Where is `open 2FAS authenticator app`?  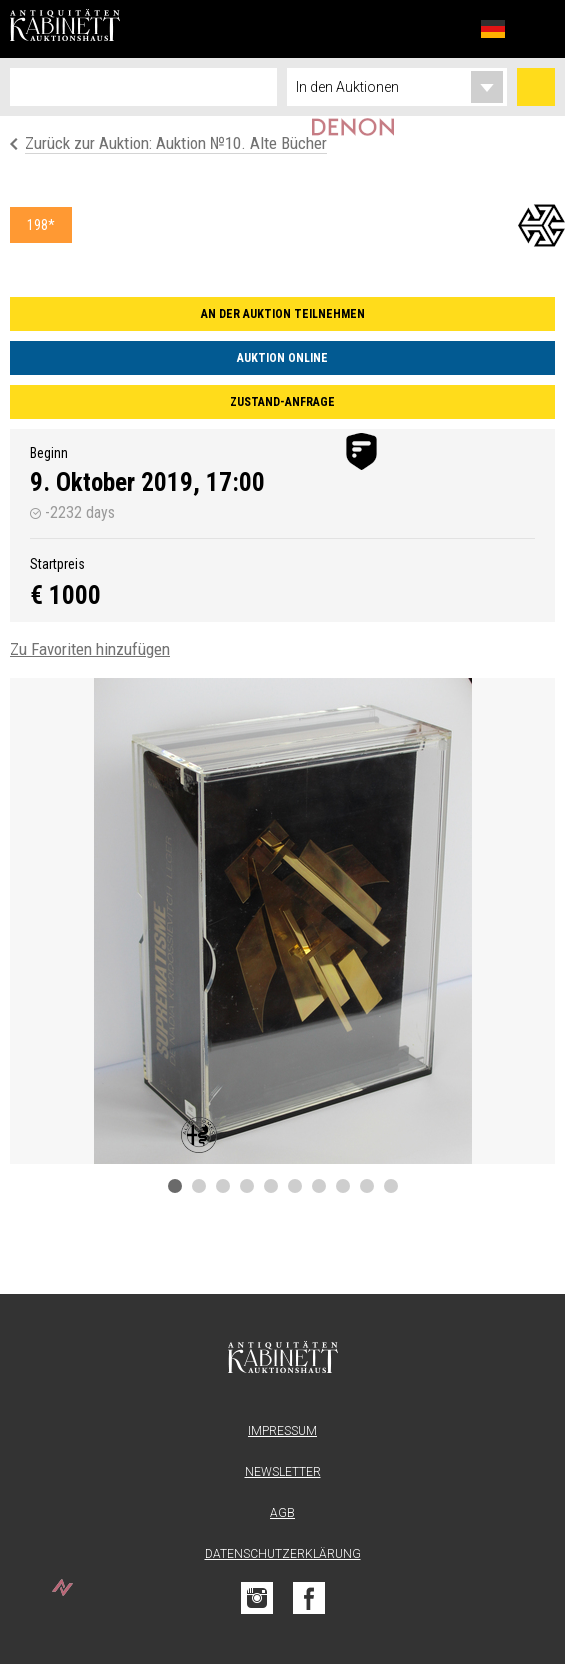
open 2FAS authenticator app is located at coordinates (361, 451).